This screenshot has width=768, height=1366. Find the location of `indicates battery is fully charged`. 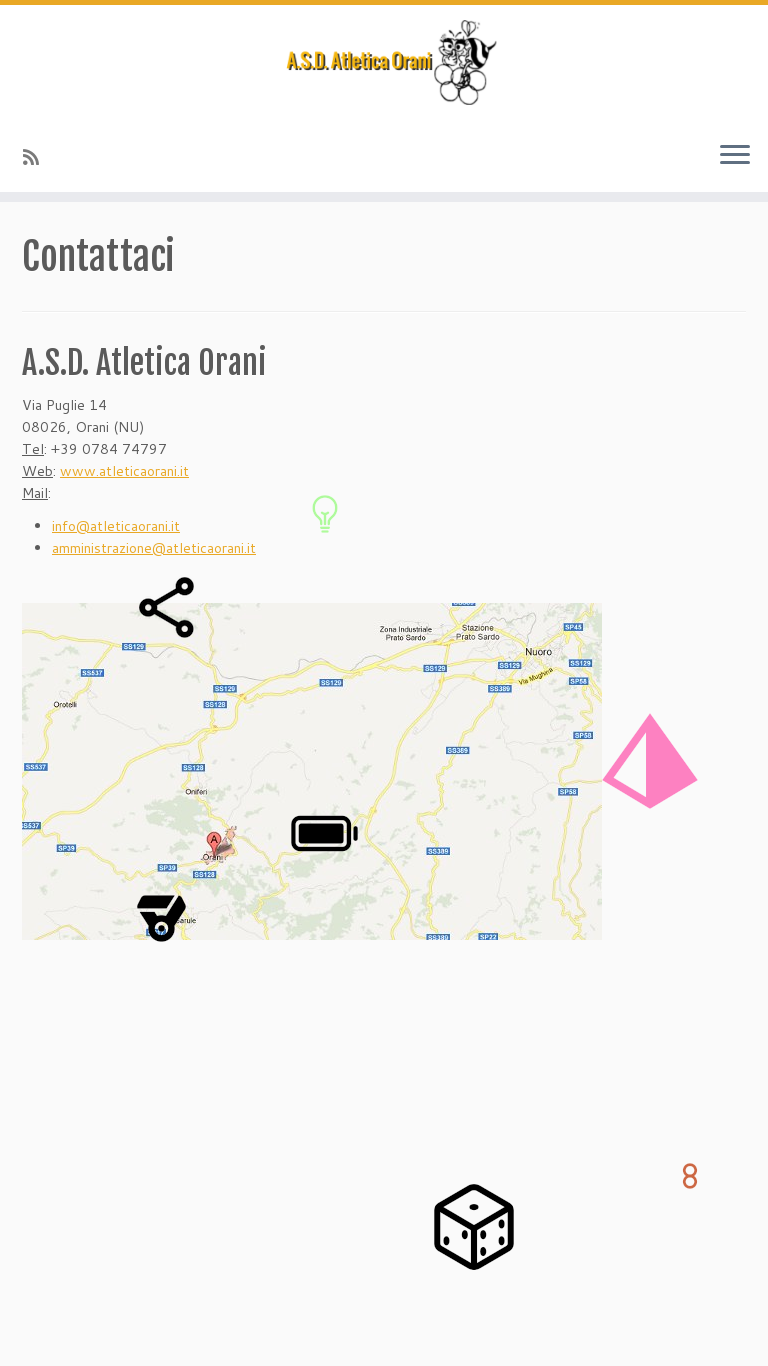

indicates battery is fully charged is located at coordinates (324, 833).